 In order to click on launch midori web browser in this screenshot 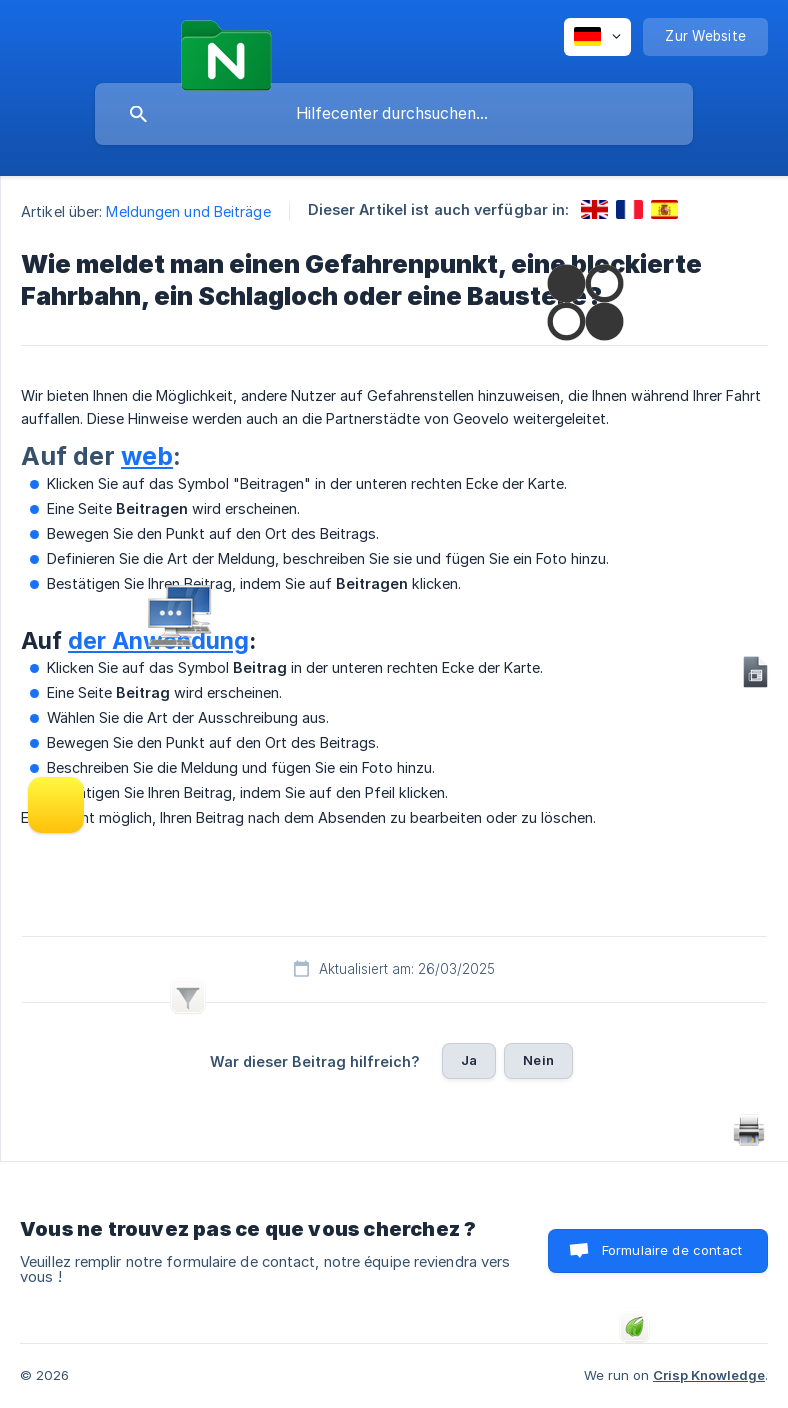, I will do `click(634, 1326)`.